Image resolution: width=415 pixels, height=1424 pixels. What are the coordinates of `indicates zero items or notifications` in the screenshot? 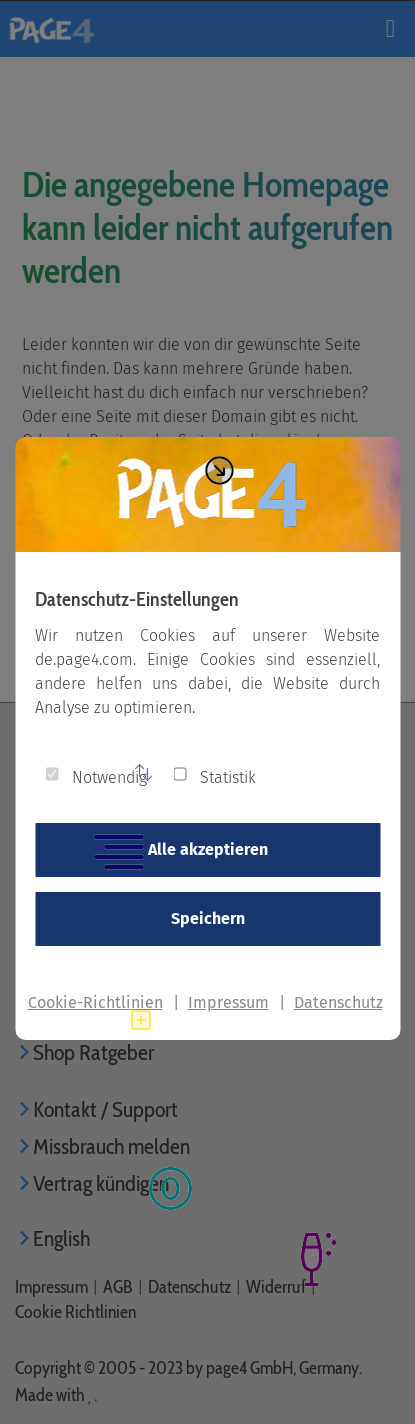 It's located at (170, 1188).